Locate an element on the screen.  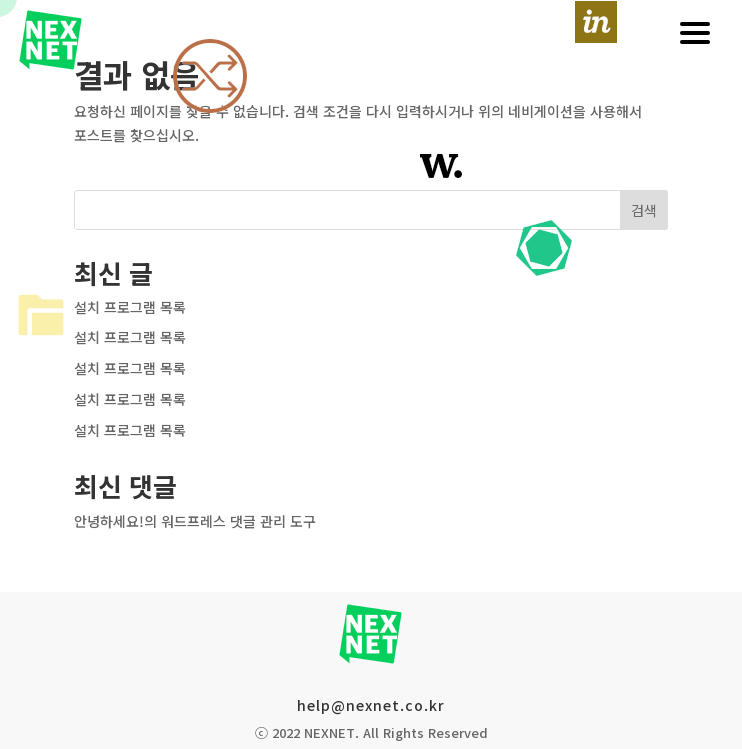
open InVision app is located at coordinates (596, 22).